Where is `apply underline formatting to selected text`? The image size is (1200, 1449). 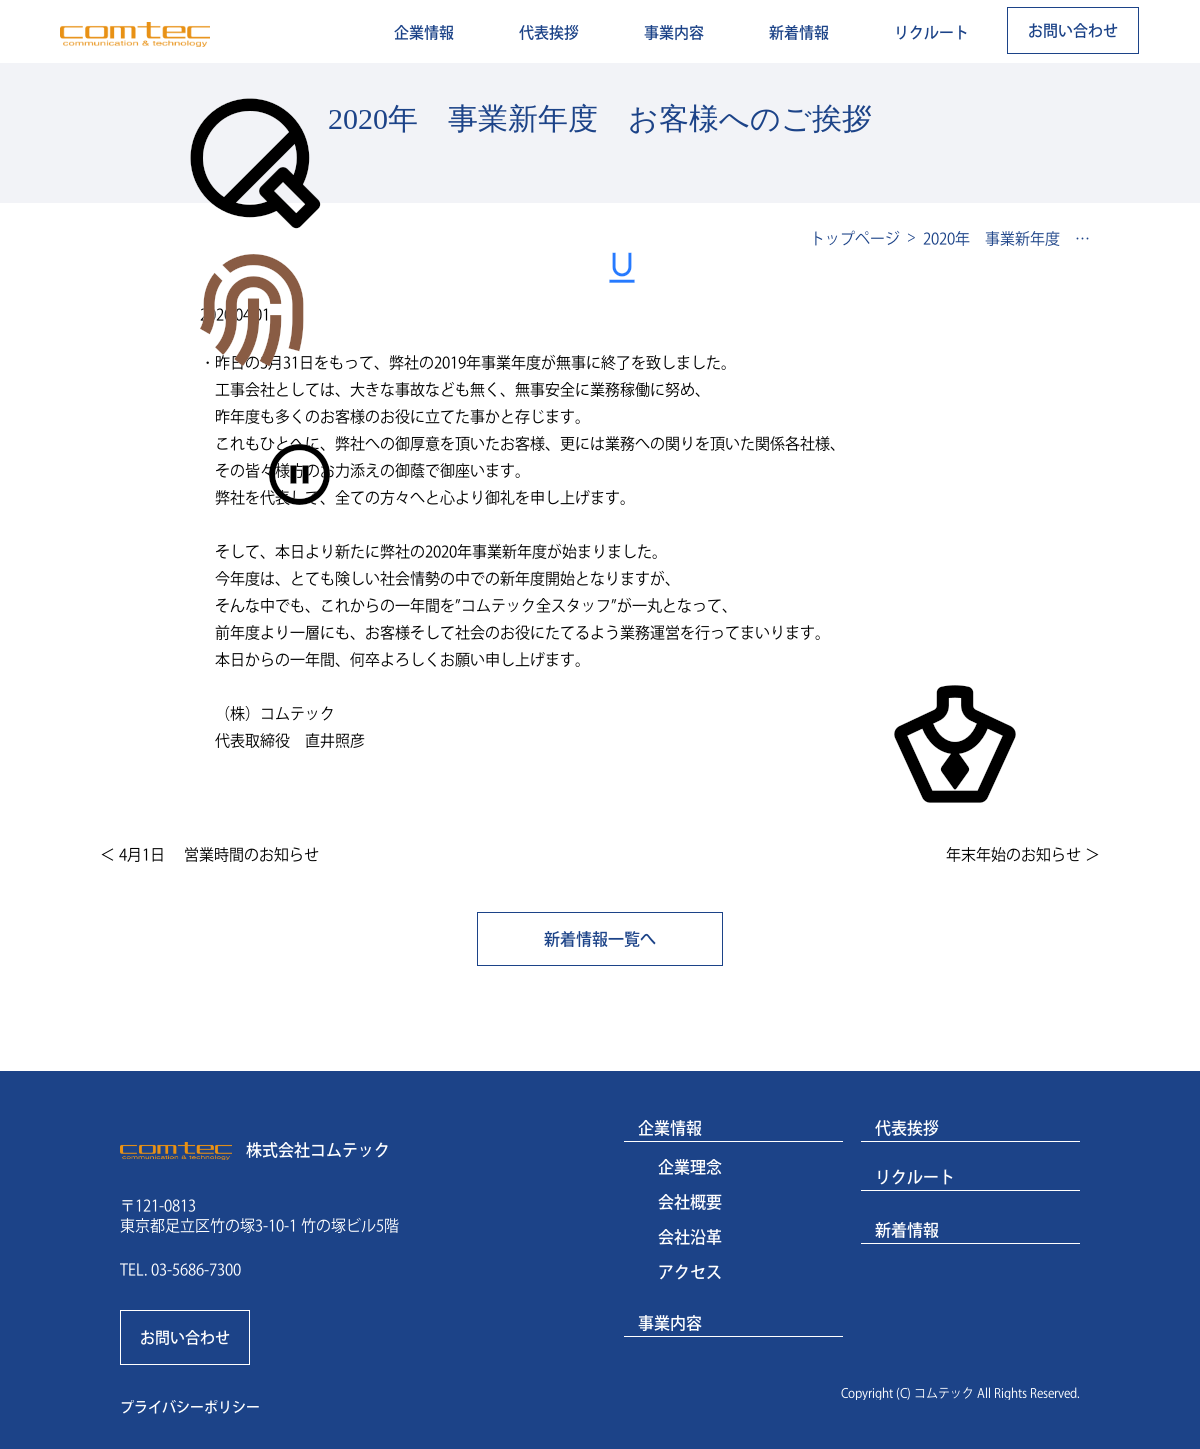
apply underline formatting to selected text is located at coordinates (622, 267).